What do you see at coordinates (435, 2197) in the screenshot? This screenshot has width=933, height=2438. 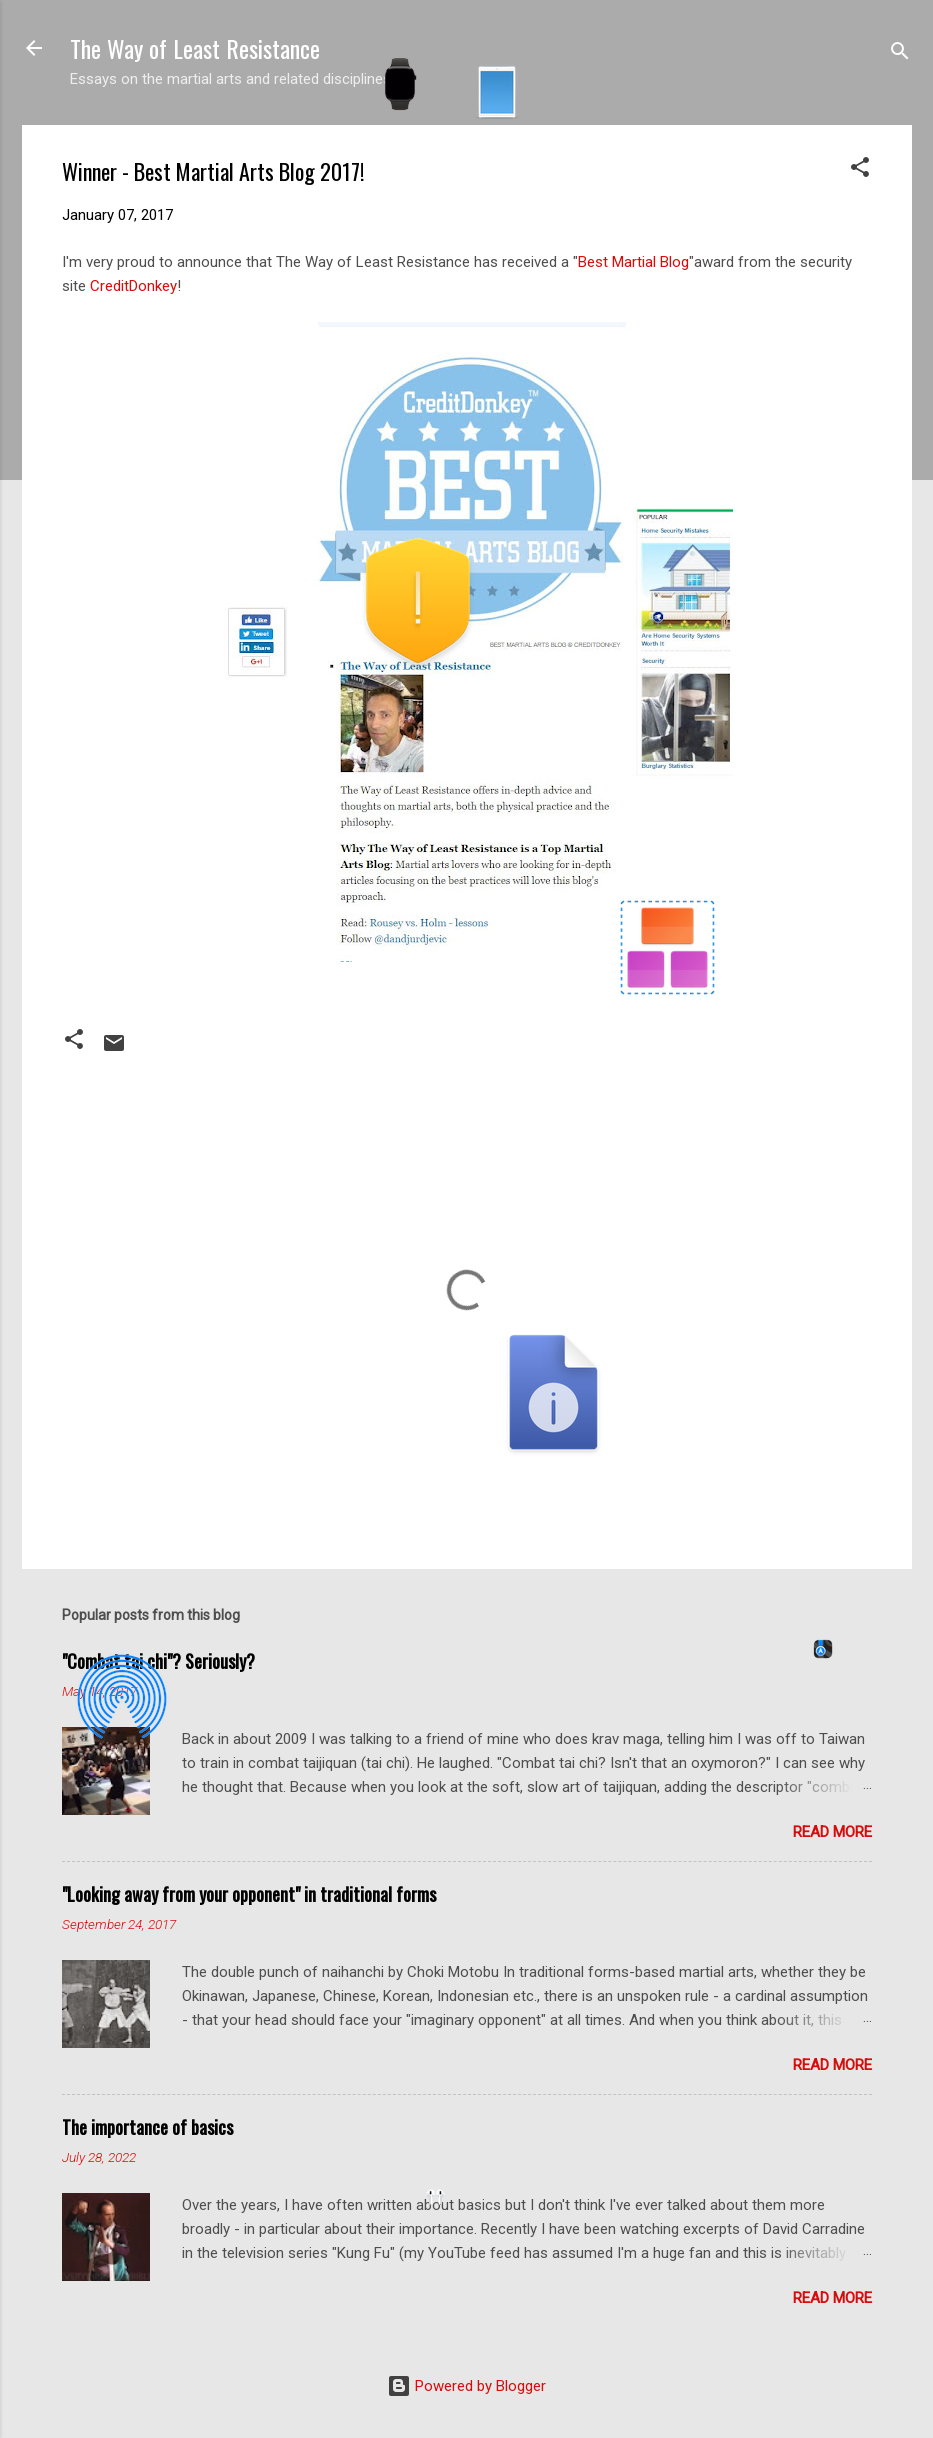 I see `connect bluetooth earbuds` at bounding box center [435, 2197].